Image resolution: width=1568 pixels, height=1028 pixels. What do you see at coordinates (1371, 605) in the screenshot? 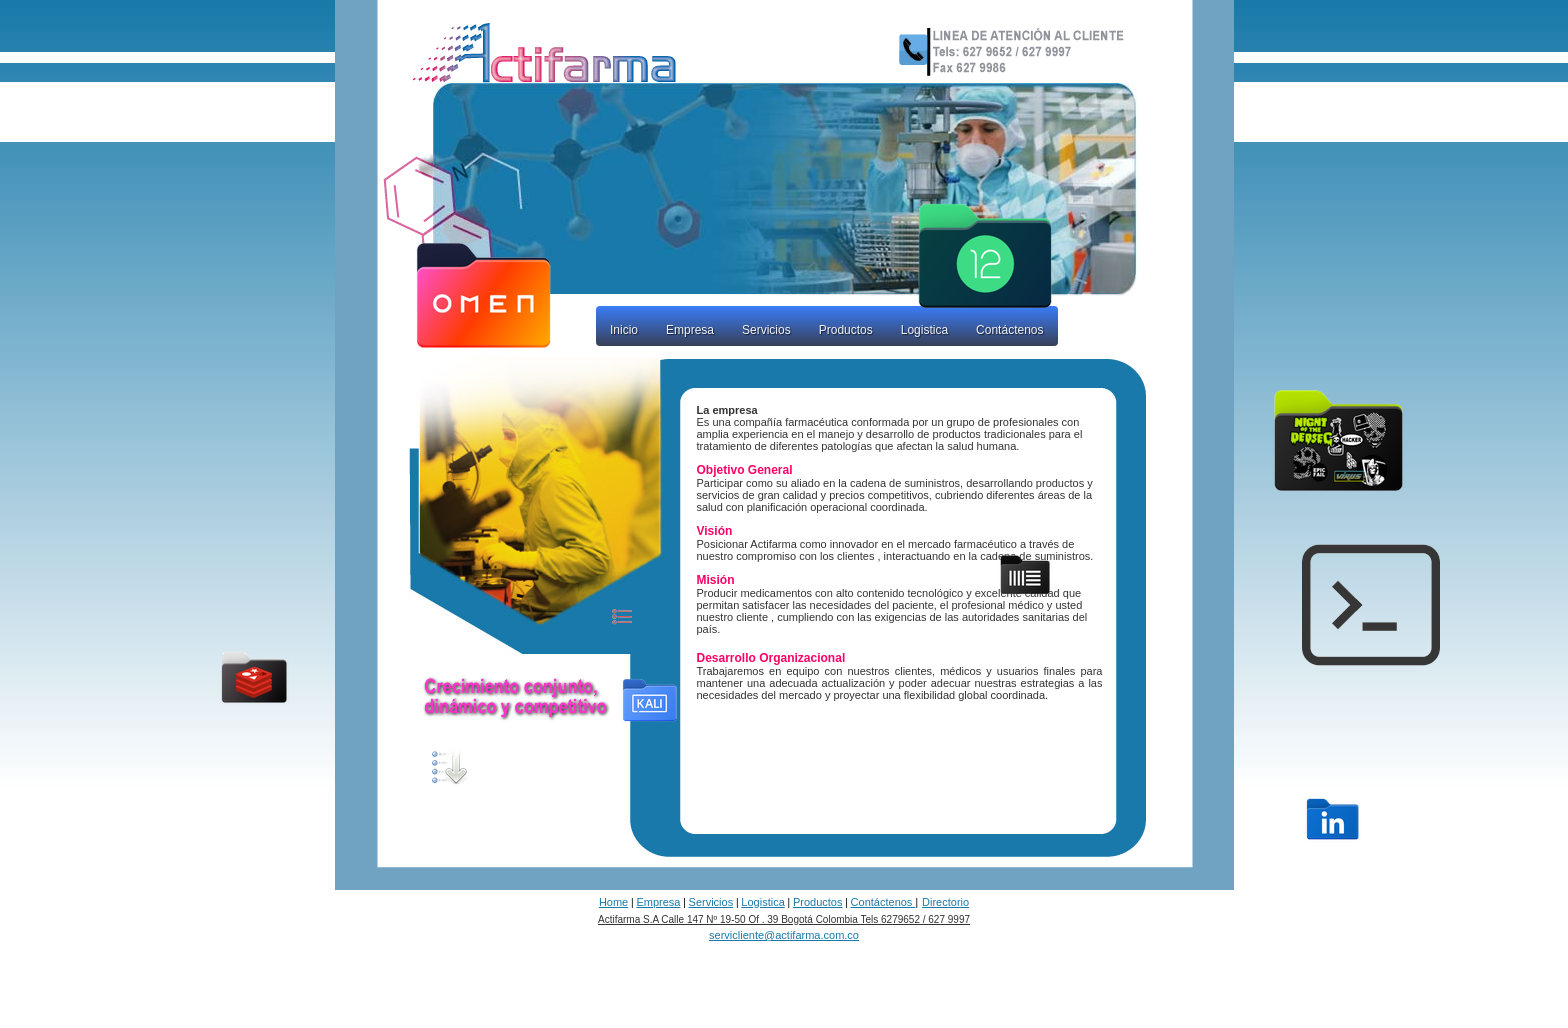
I see `open terminal or command line interface` at bounding box center [1371, 605].